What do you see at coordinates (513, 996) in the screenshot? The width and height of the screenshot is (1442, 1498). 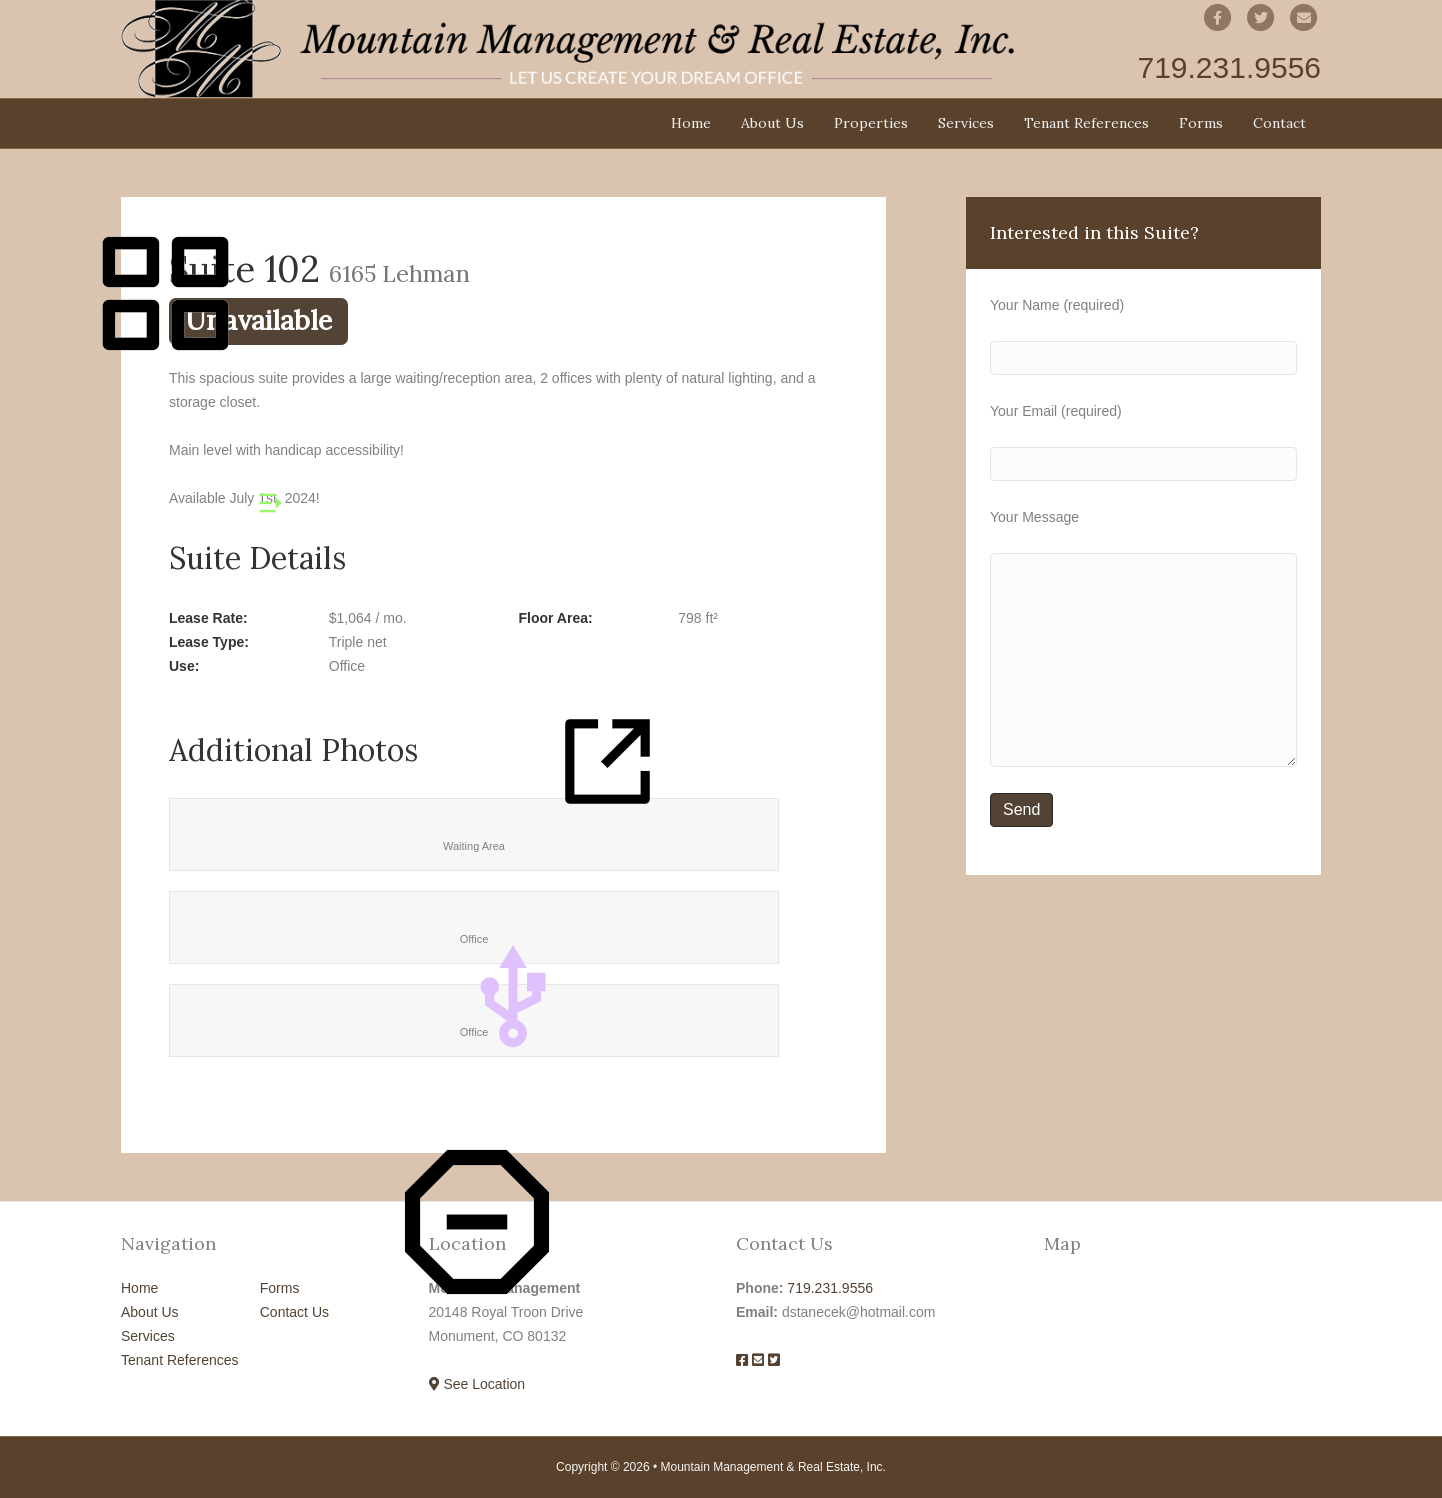 I see `connect a USB device` at bounding box center [513, 996].